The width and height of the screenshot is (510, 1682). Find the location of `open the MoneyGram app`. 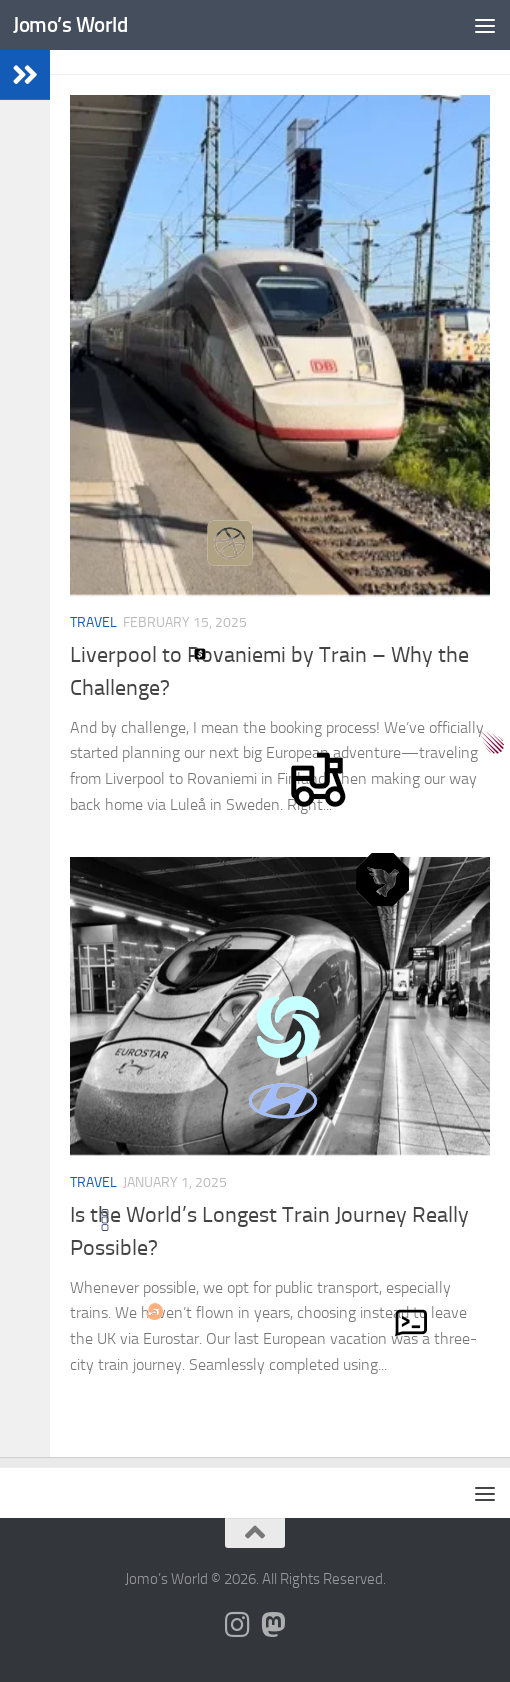

open the MoneyGram app is located at coordinates (154, 1311).